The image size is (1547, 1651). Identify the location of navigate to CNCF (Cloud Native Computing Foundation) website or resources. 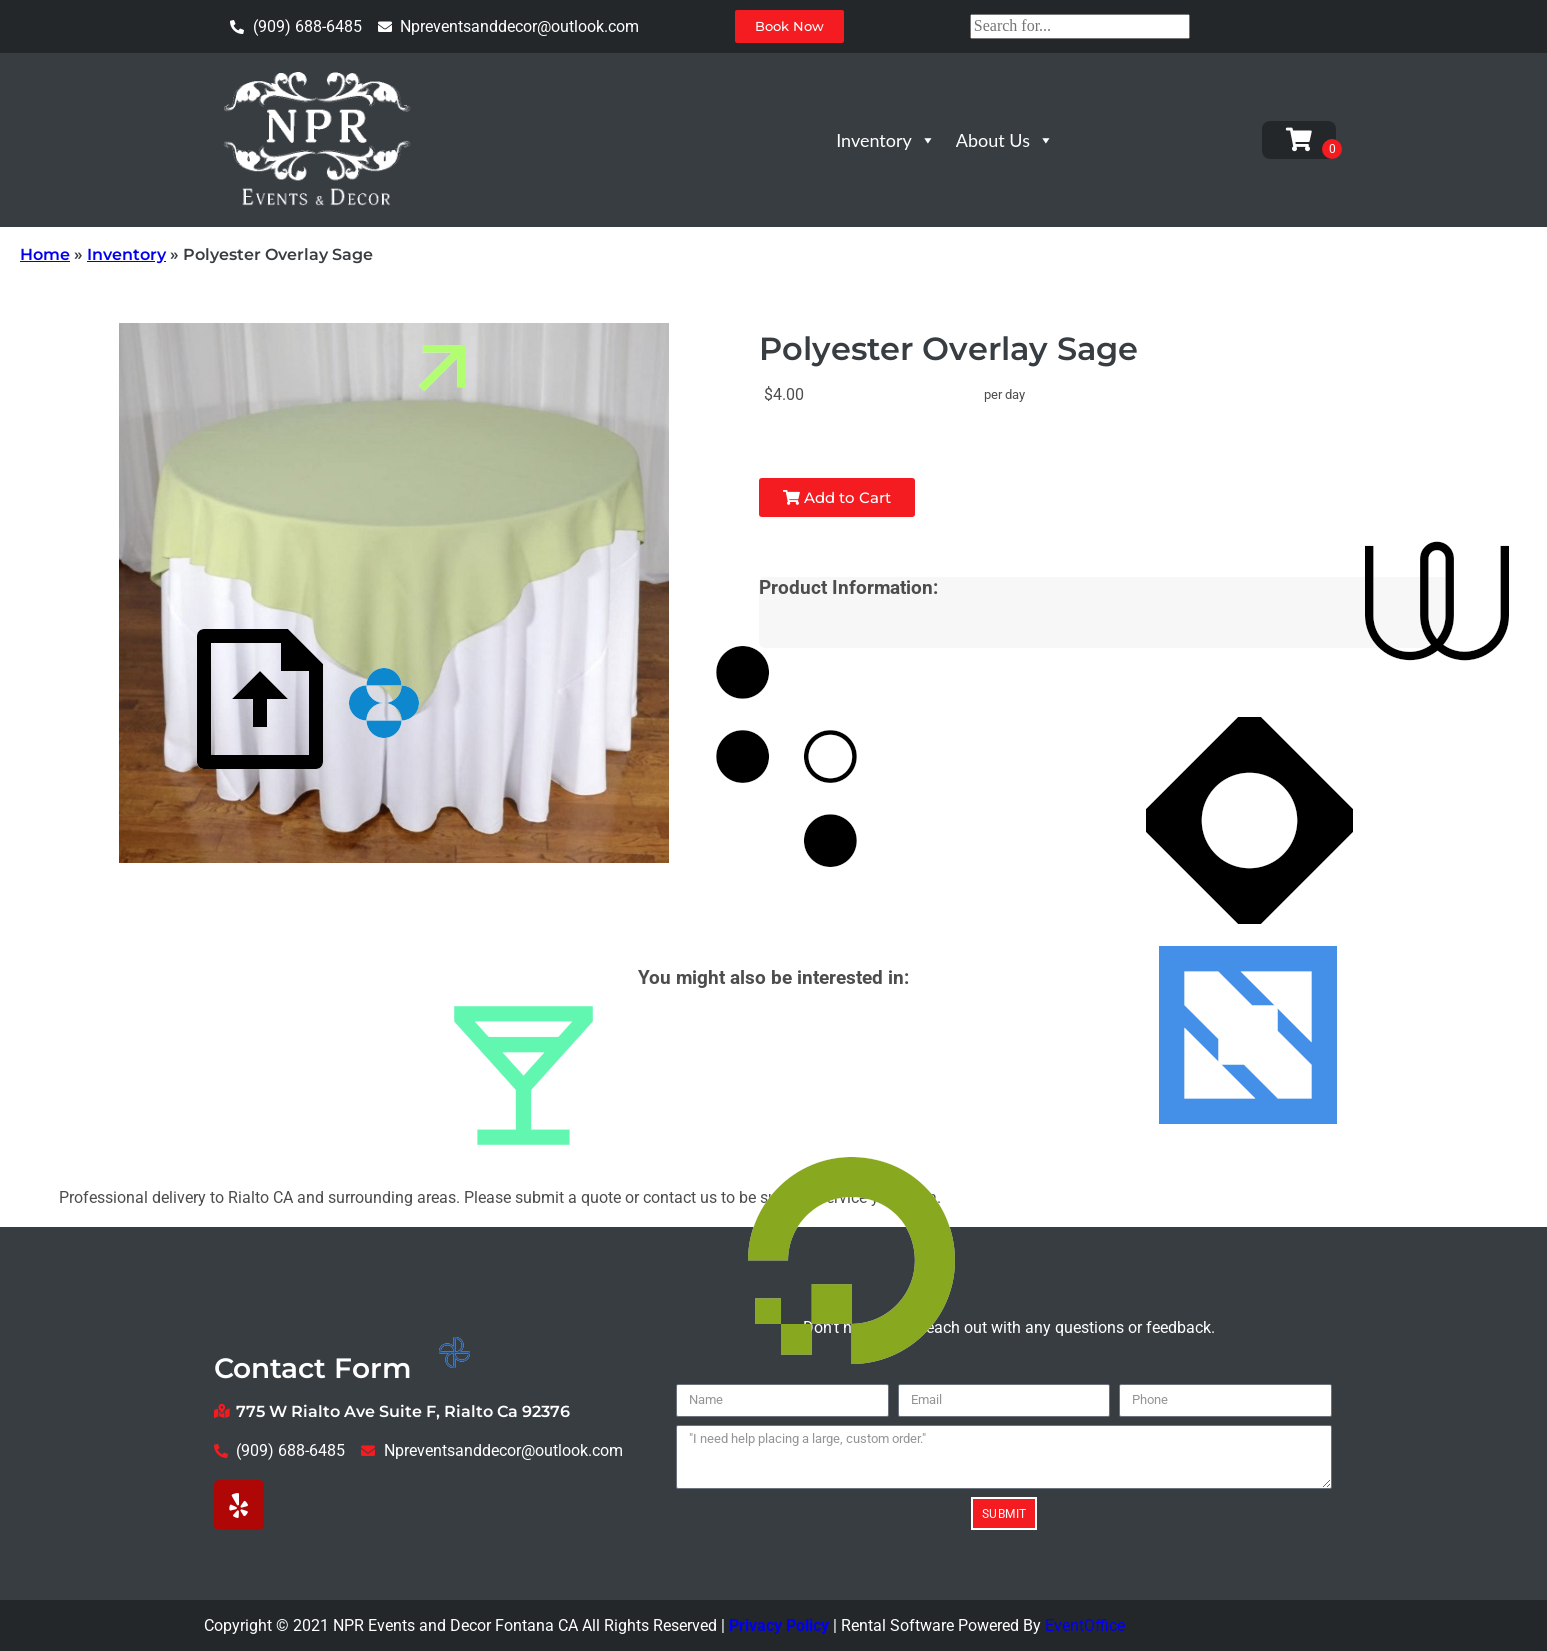
(1248, 1035).